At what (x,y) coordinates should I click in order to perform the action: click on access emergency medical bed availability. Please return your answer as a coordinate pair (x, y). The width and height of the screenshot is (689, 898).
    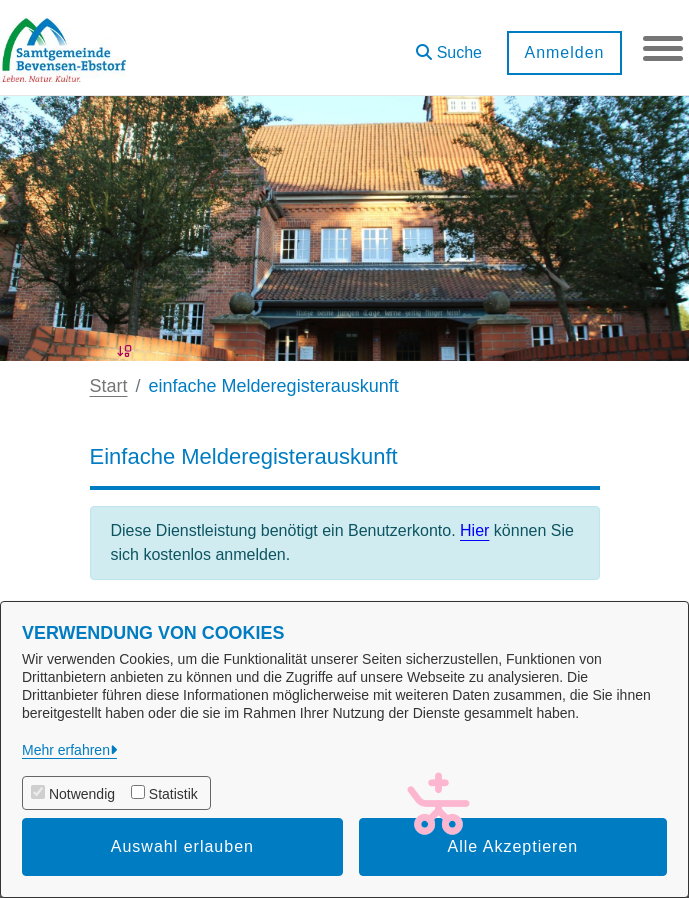
    Looking at the image, I should click on (438, 803).